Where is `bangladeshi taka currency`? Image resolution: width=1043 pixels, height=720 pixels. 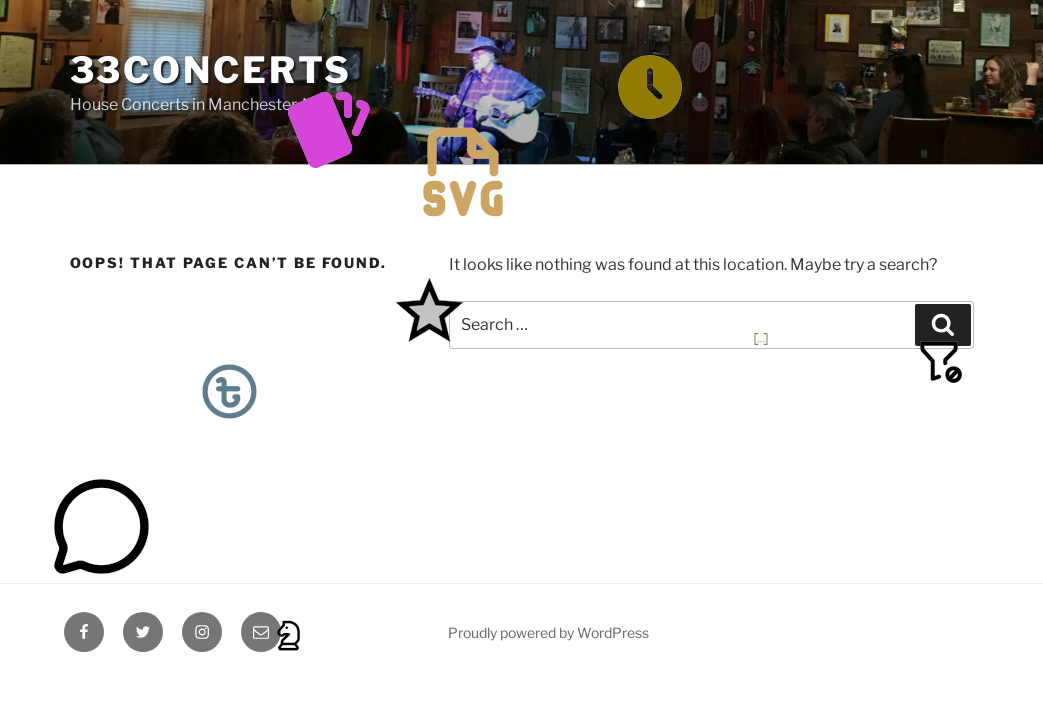 bangladeshi taka currency is located at coordinates (229, 391).